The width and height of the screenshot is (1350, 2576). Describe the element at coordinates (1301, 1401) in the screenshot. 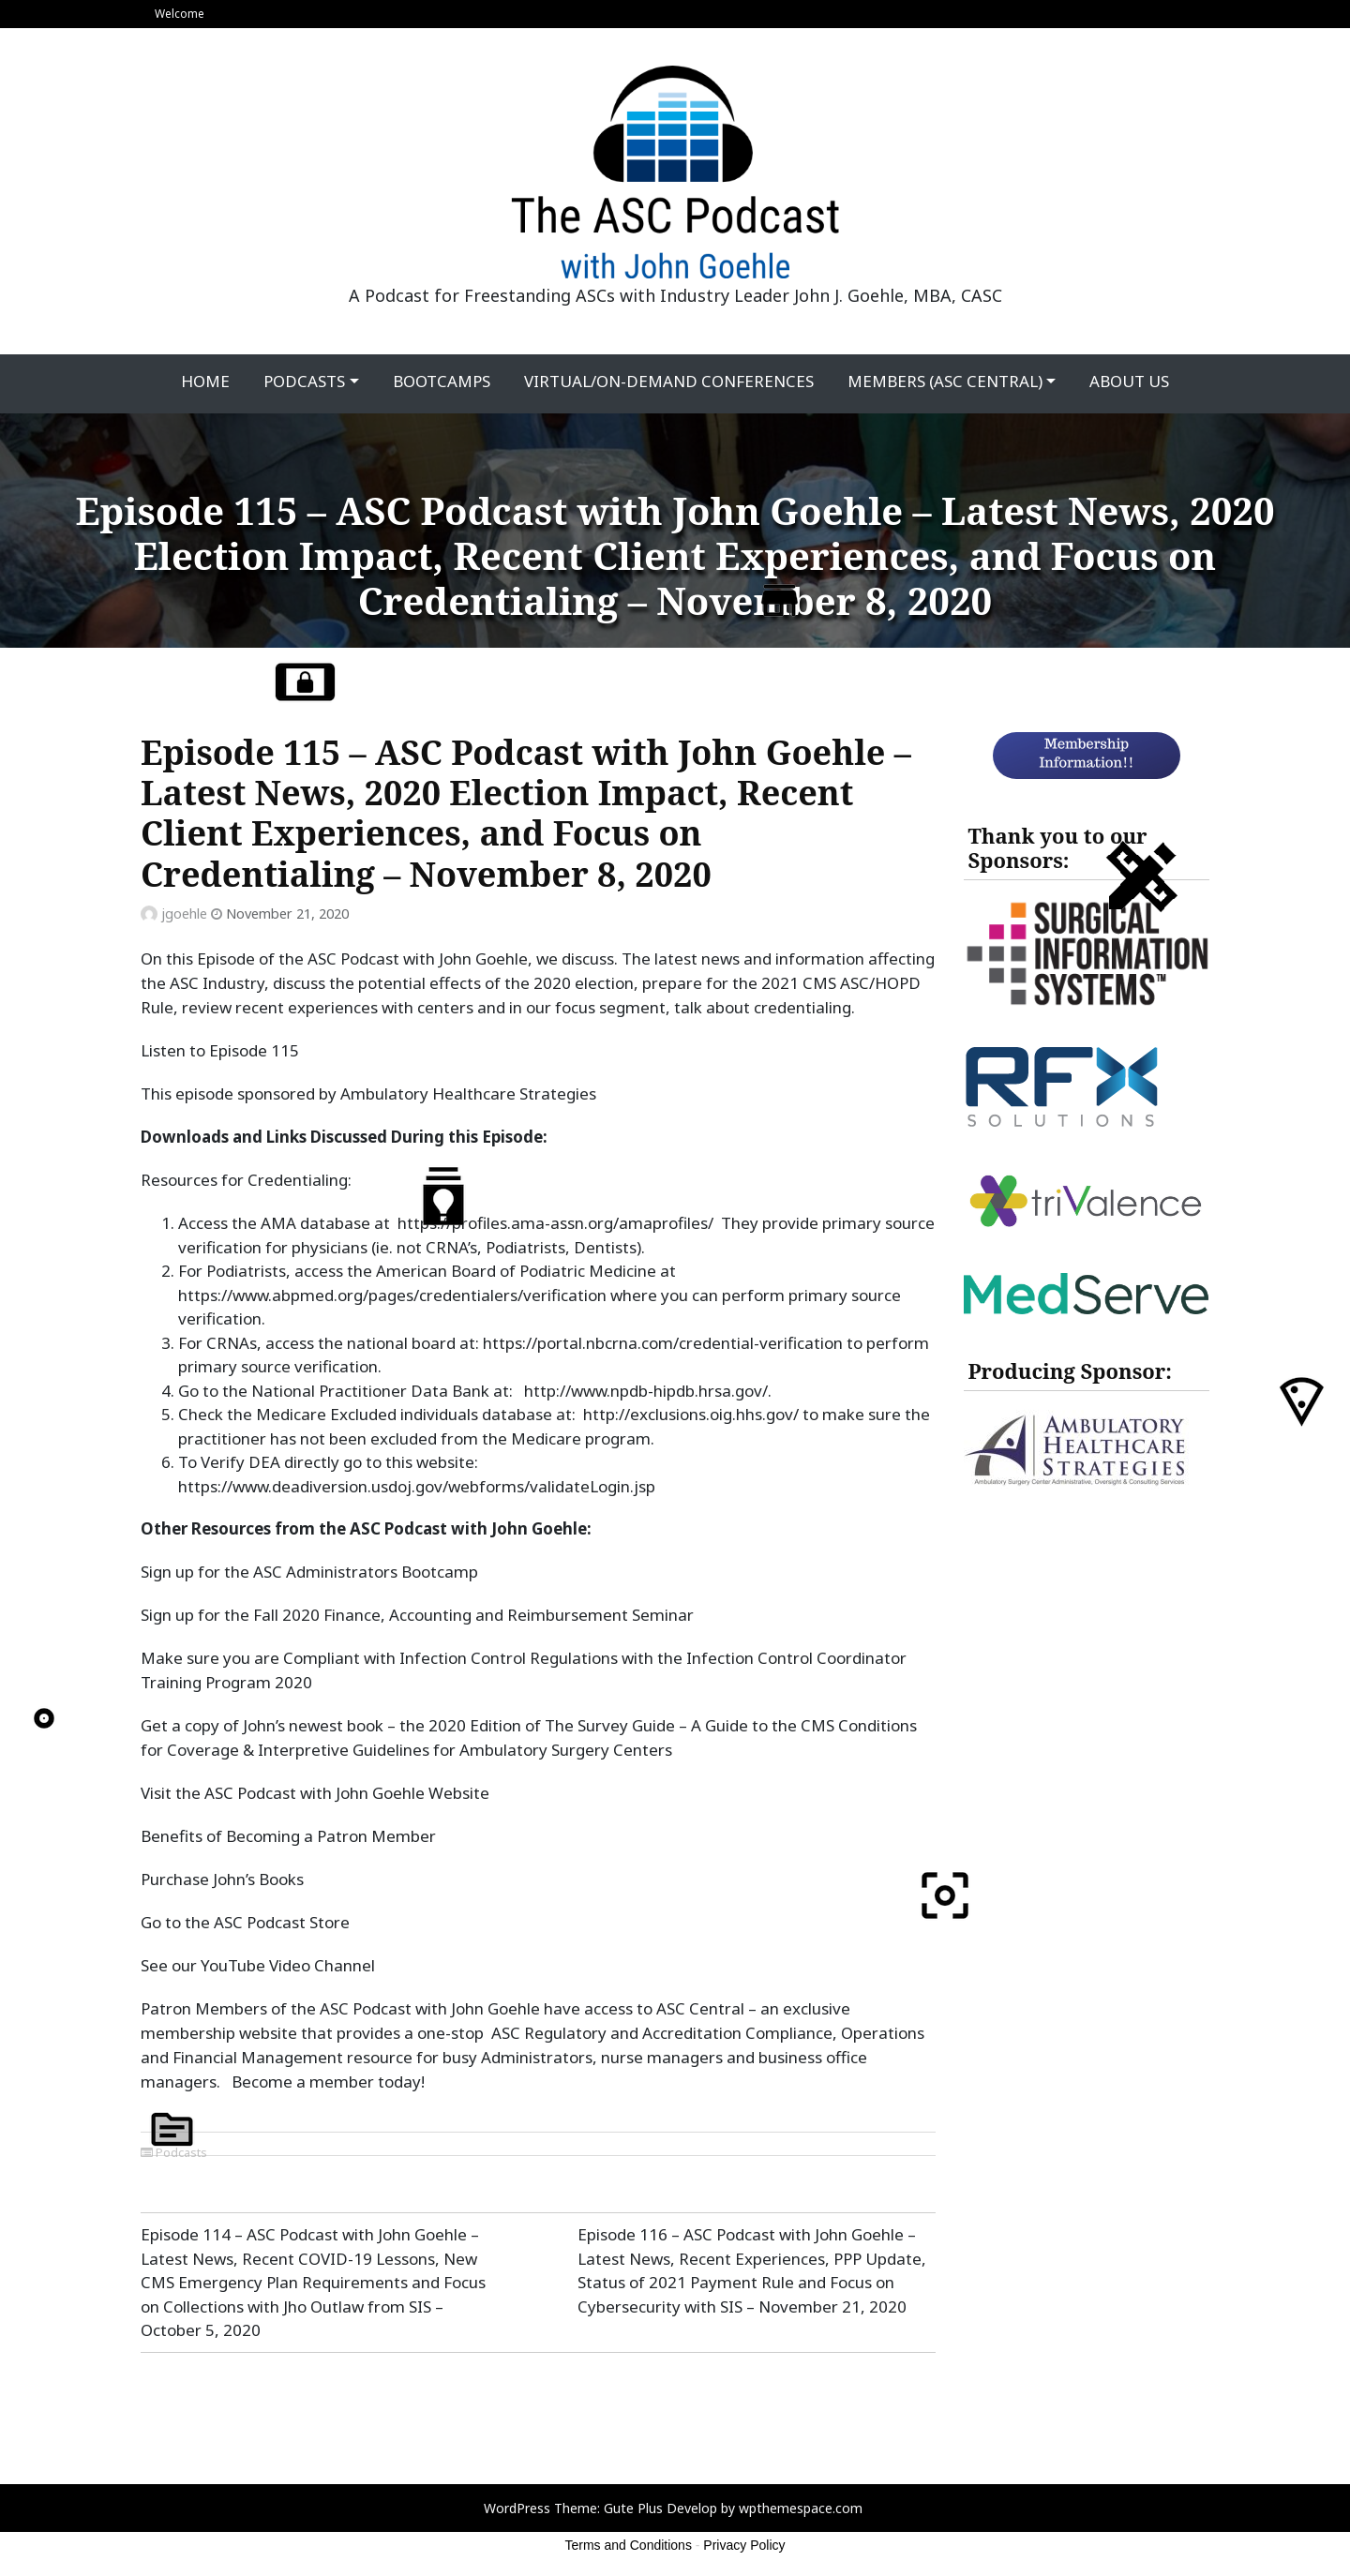

I see `find nearby pizza restaurants` at that location.